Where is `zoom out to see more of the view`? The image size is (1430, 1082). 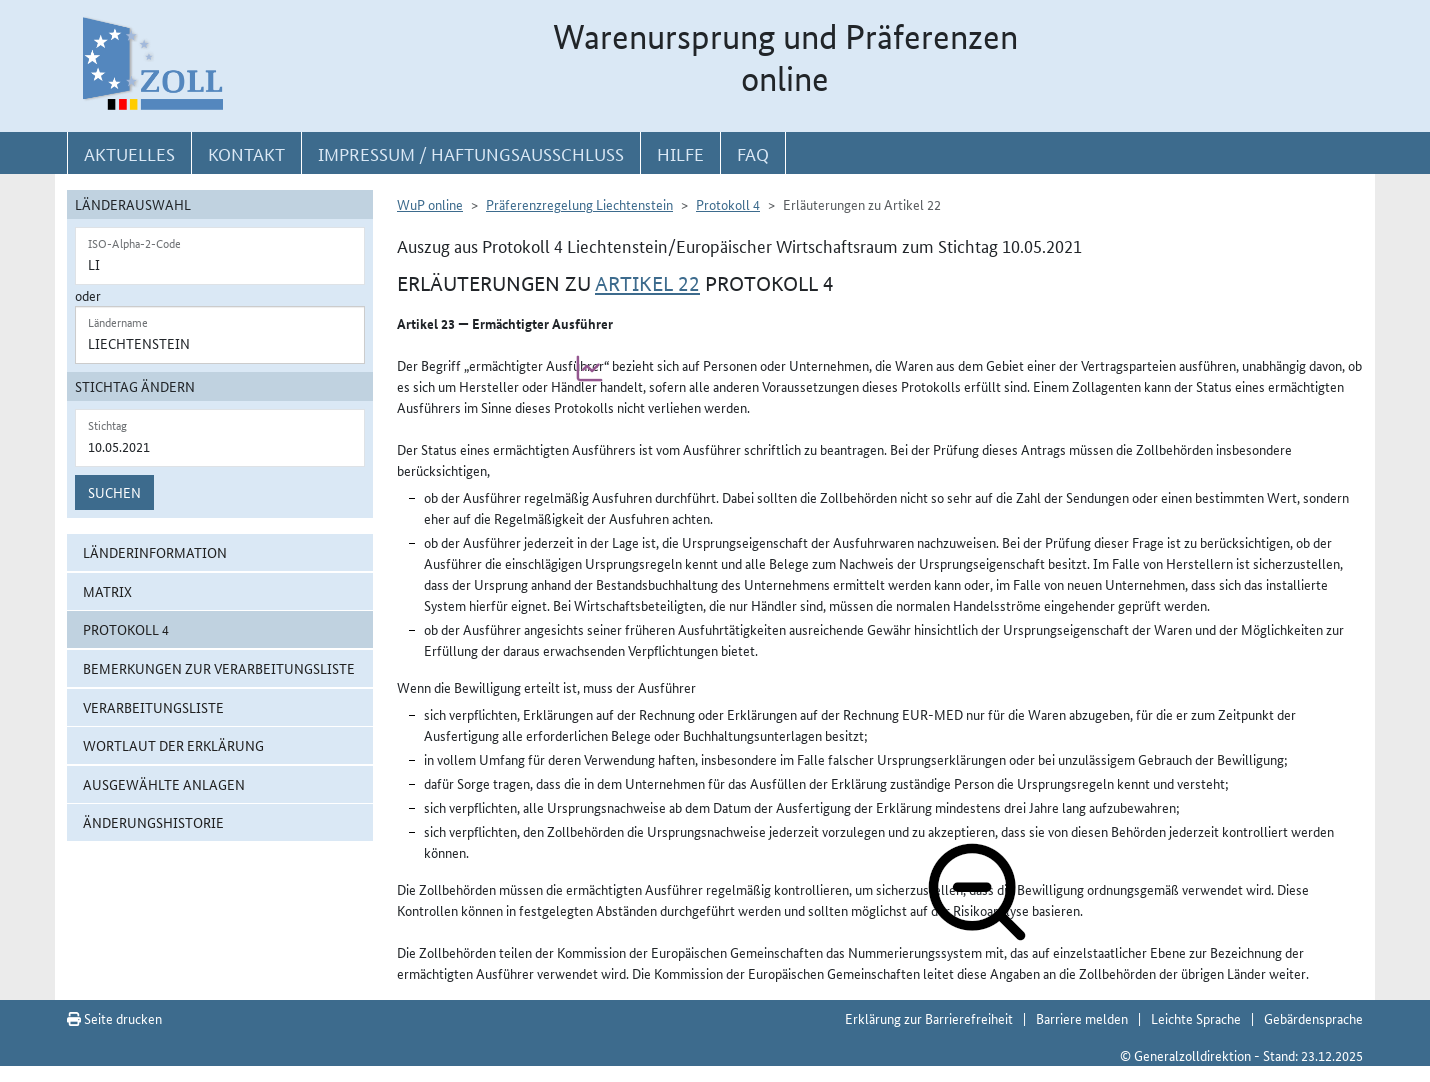
zoom out to see more of the view is located at coordinates (977, 892).